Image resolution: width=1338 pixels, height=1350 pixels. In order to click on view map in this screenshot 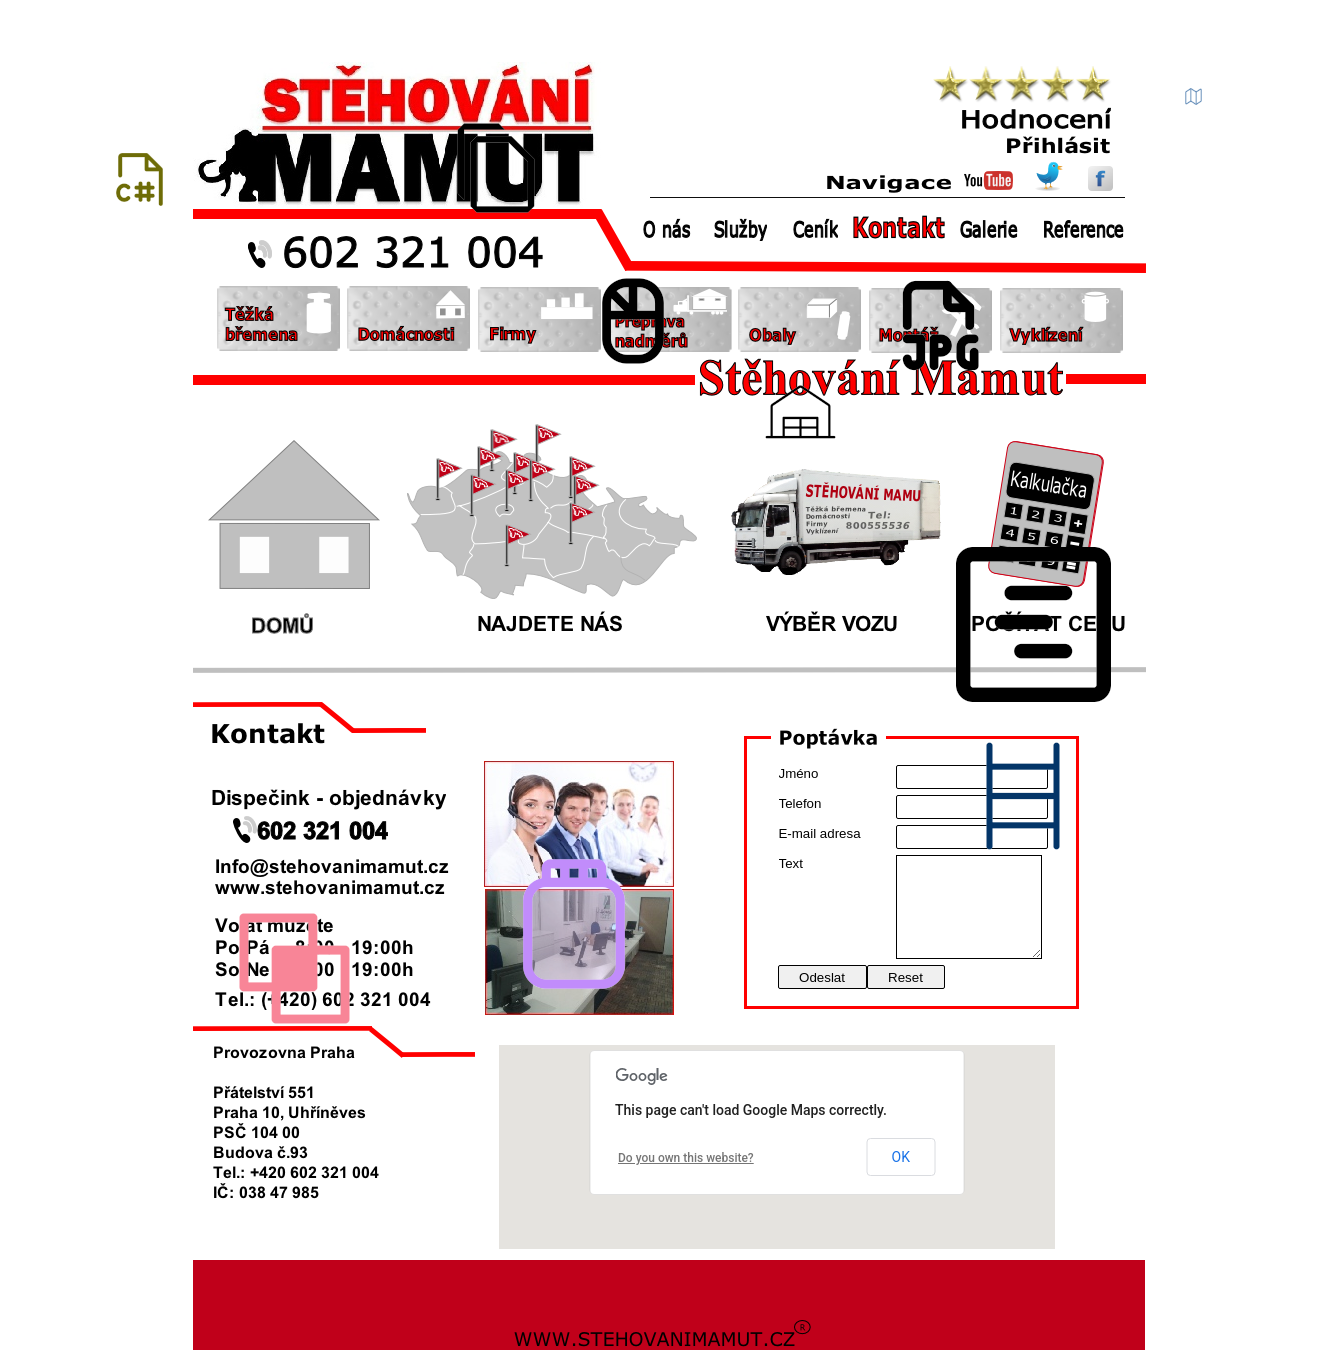, I will do `click(1193, 96)`.